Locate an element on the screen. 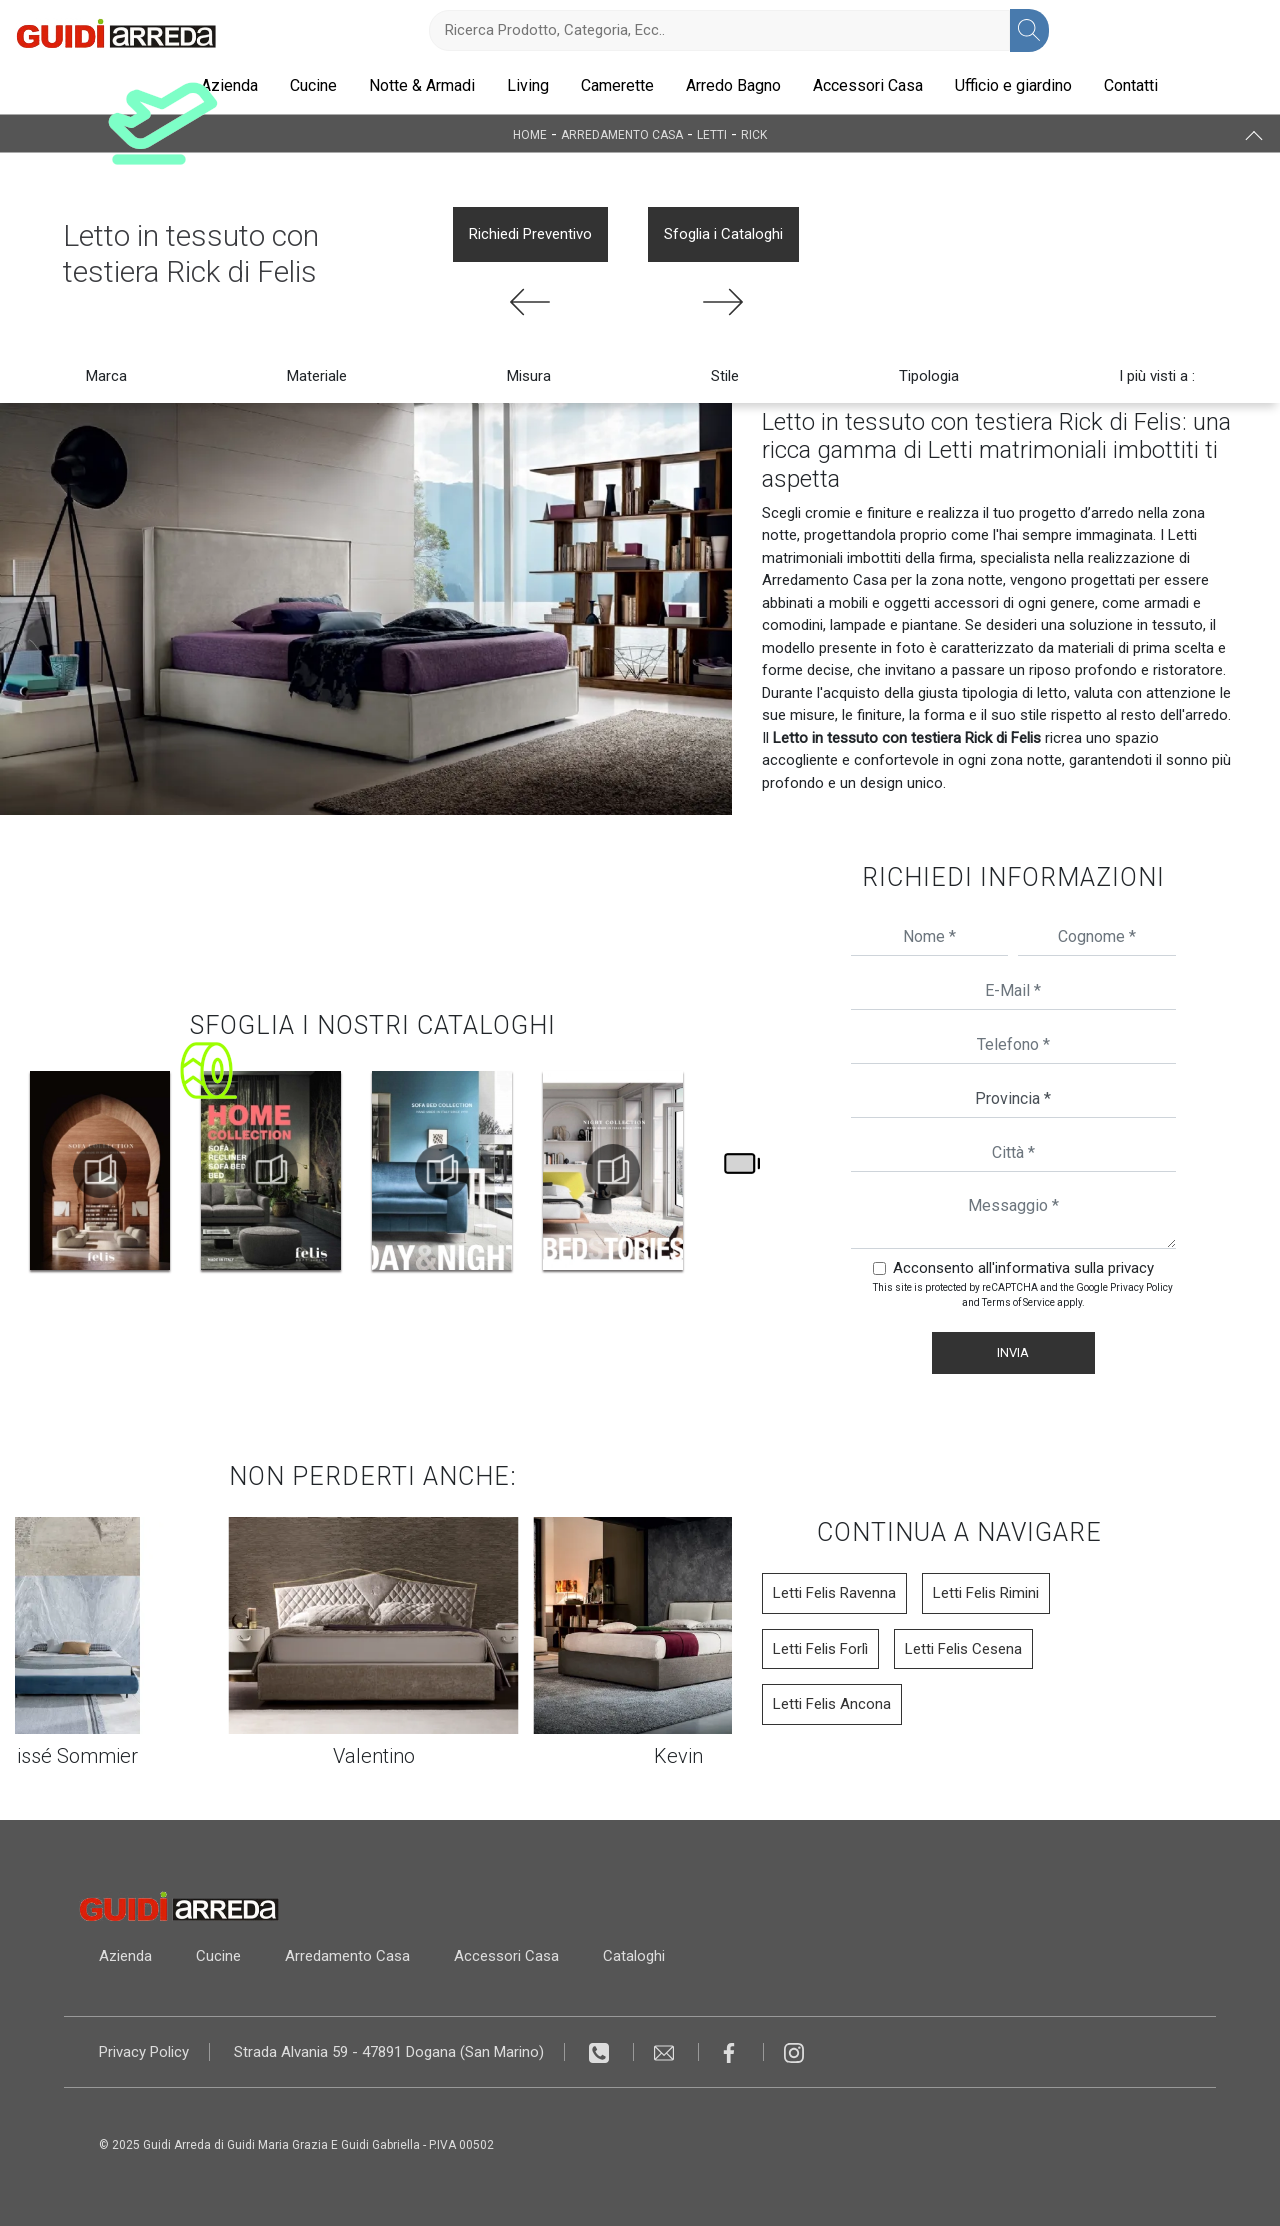 The image size is (1280, 2226). indicates battery is empty or depleted is located at coordinates (741, 1163).